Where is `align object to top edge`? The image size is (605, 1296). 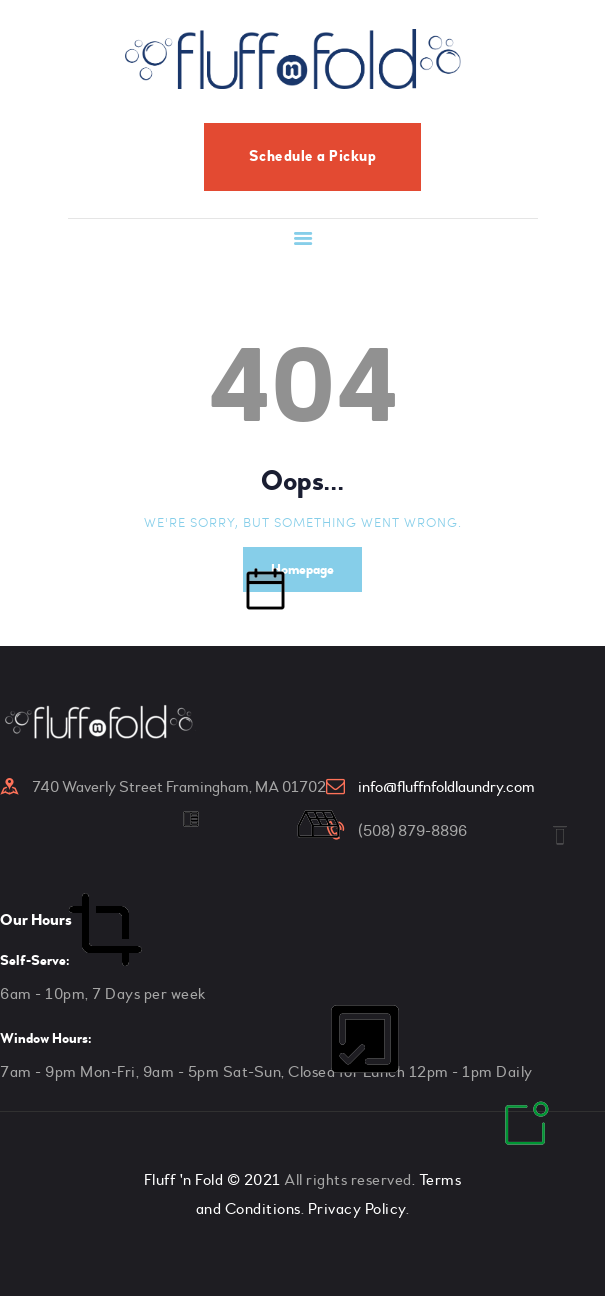
align object to top edge is located at coordinates (560, 835).